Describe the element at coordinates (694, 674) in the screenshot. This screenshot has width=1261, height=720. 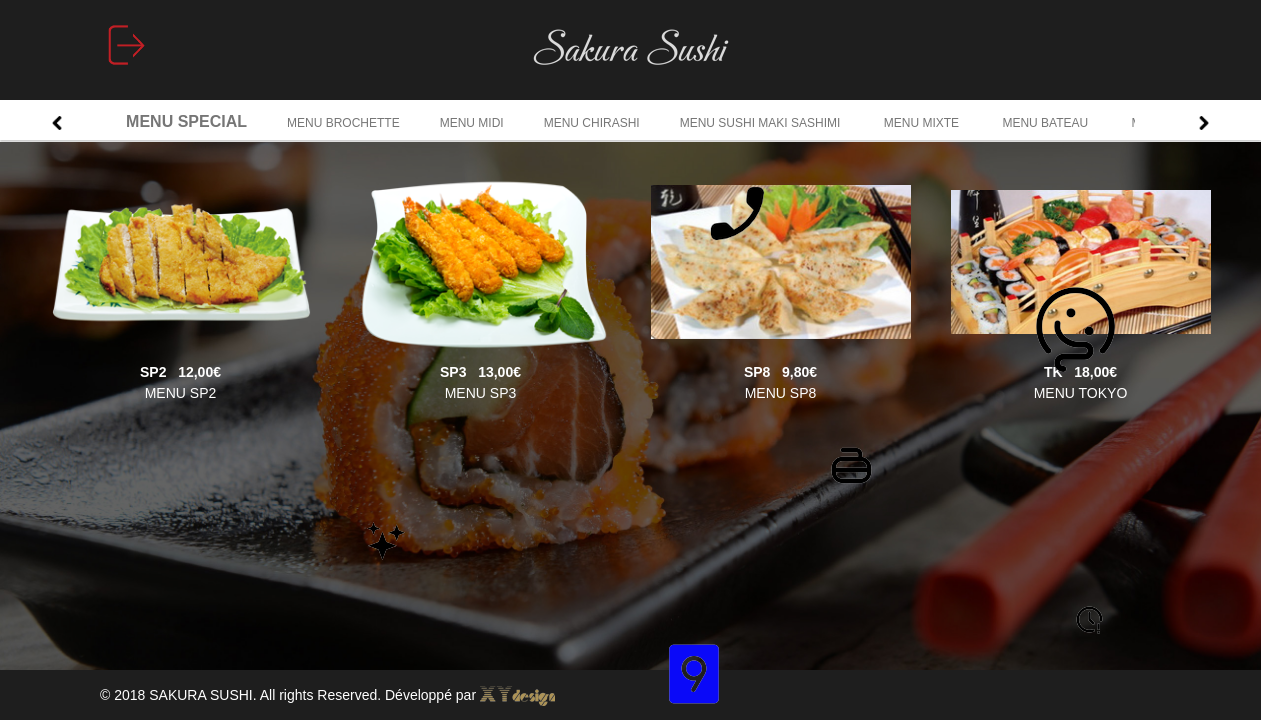
I see `indicates the number nine in a list or sequence` at that location.